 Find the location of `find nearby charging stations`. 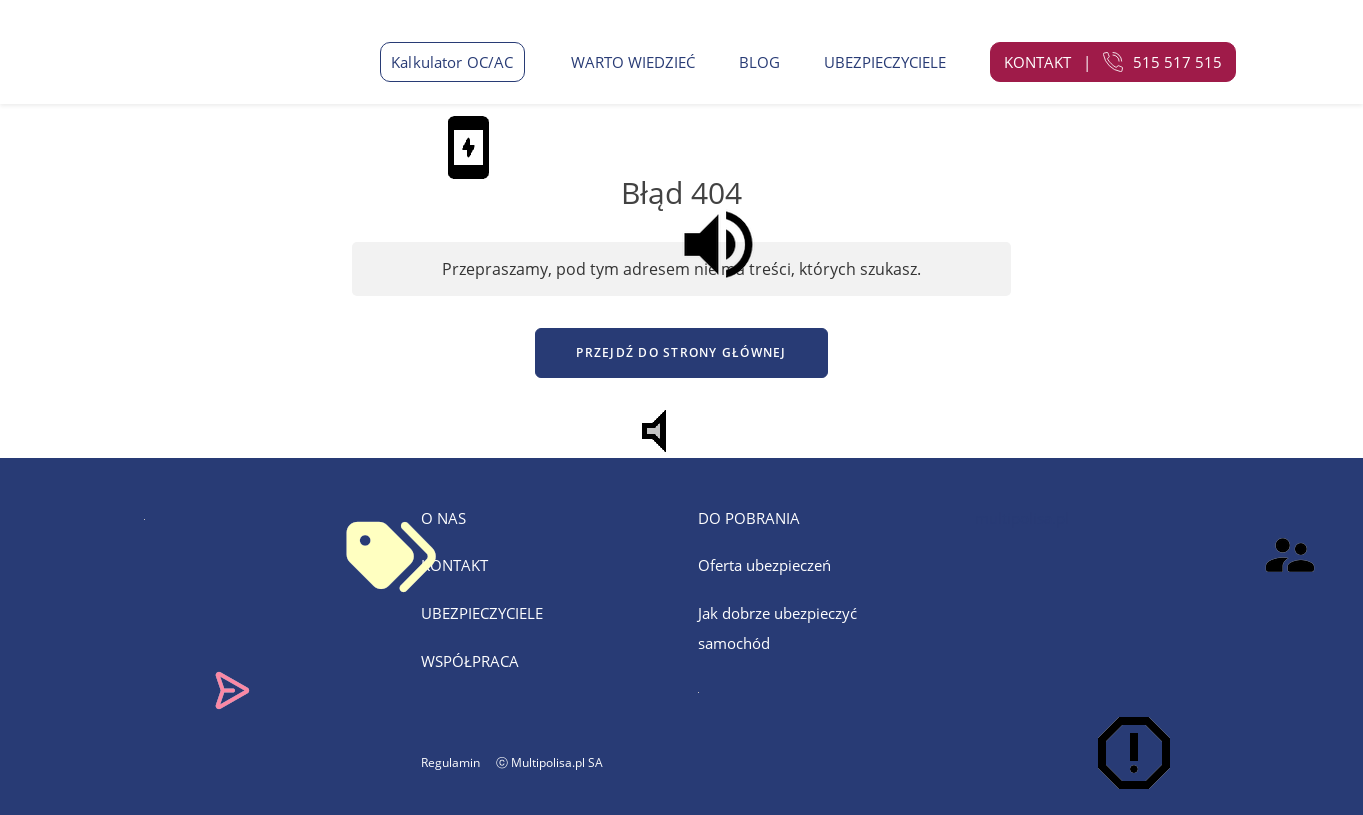

find nearby charging stations is located at coordinates (468, 147).